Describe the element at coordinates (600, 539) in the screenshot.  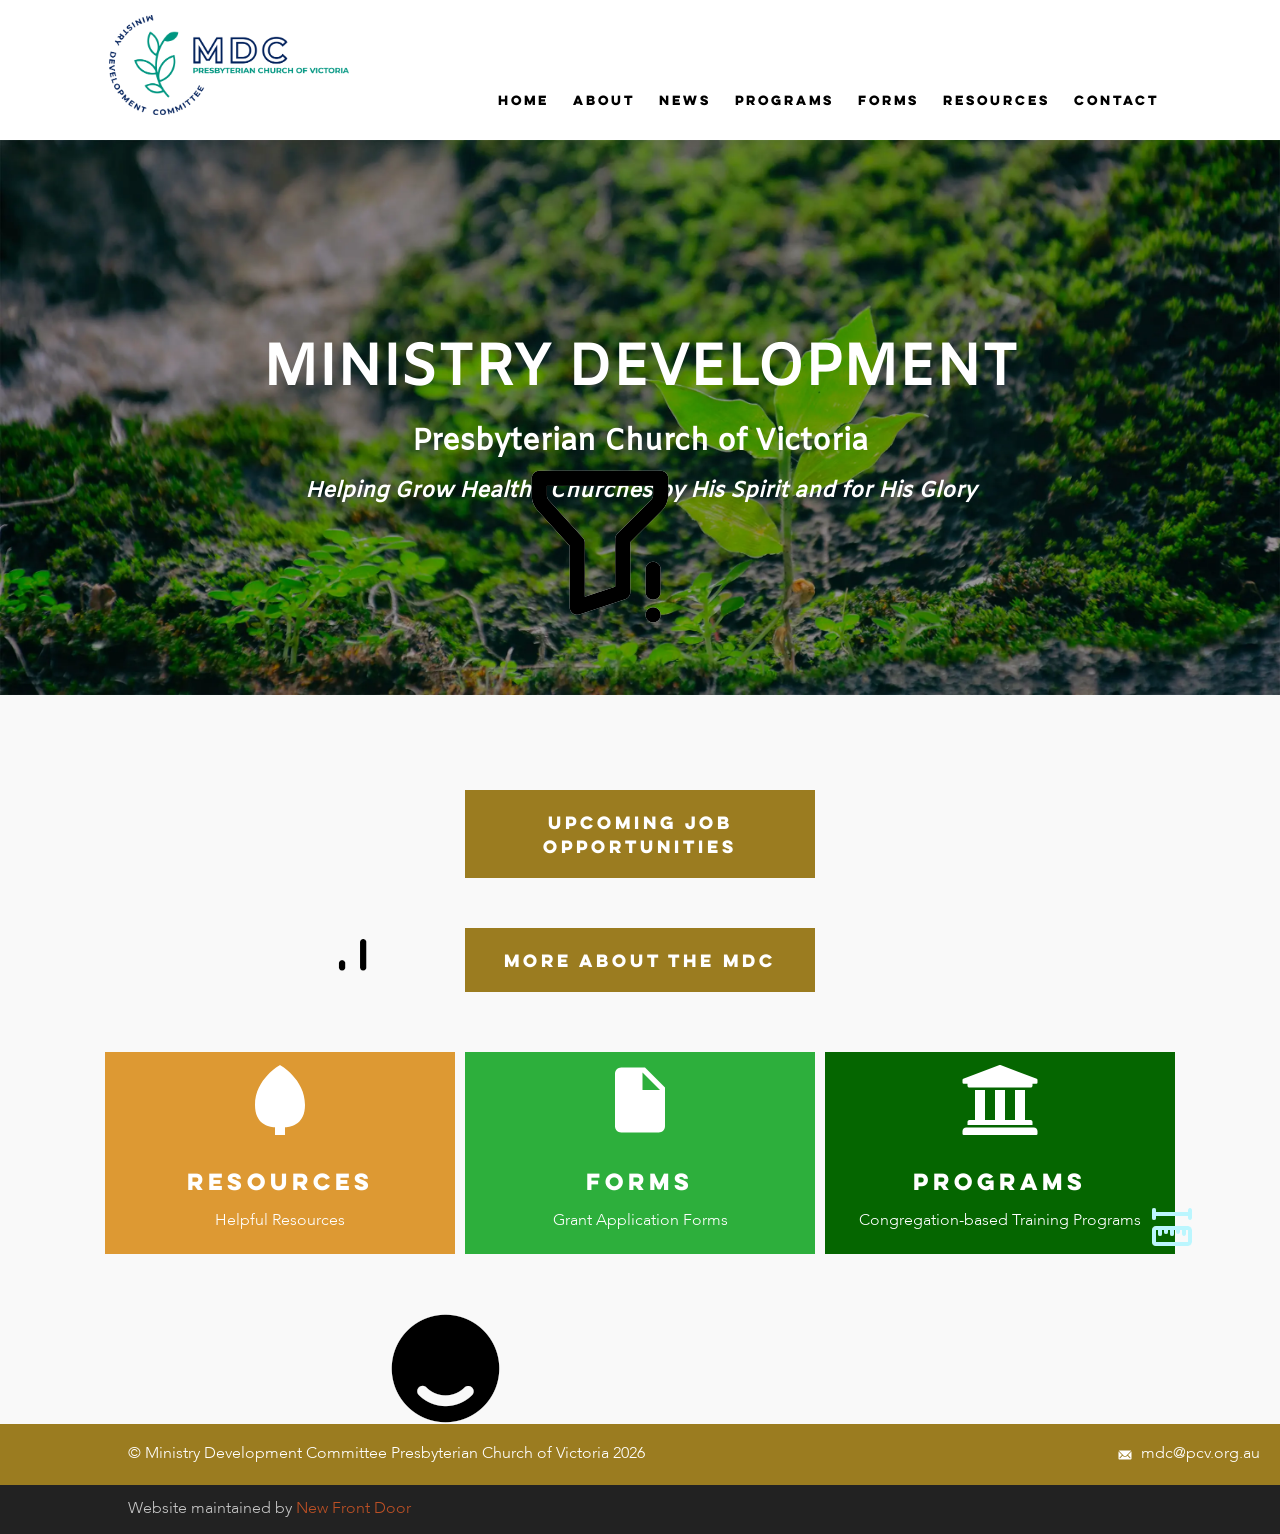
I see `filter has an issue or warning` at that location.